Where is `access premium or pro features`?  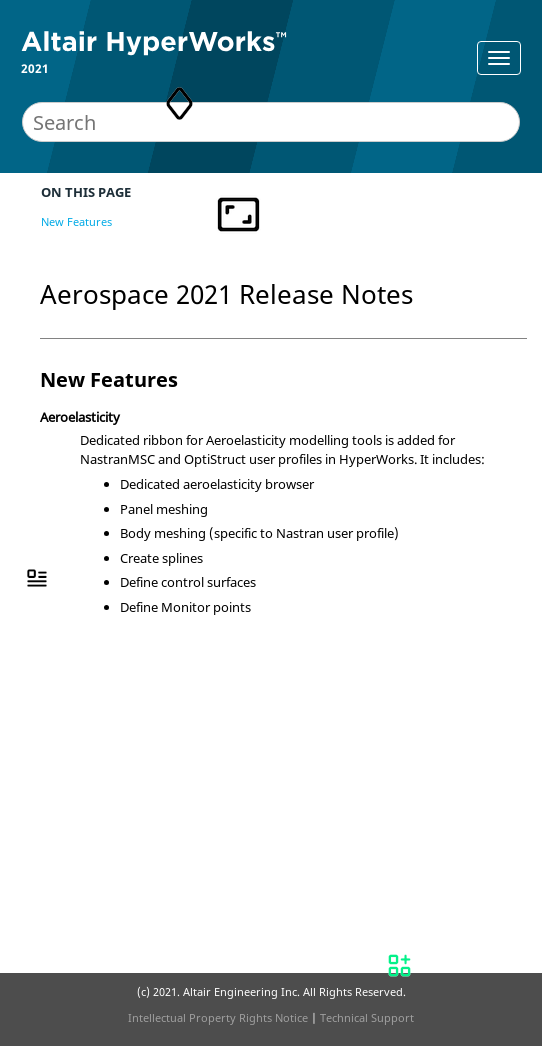 access premium or pro features is located at coordinates (179, 103).